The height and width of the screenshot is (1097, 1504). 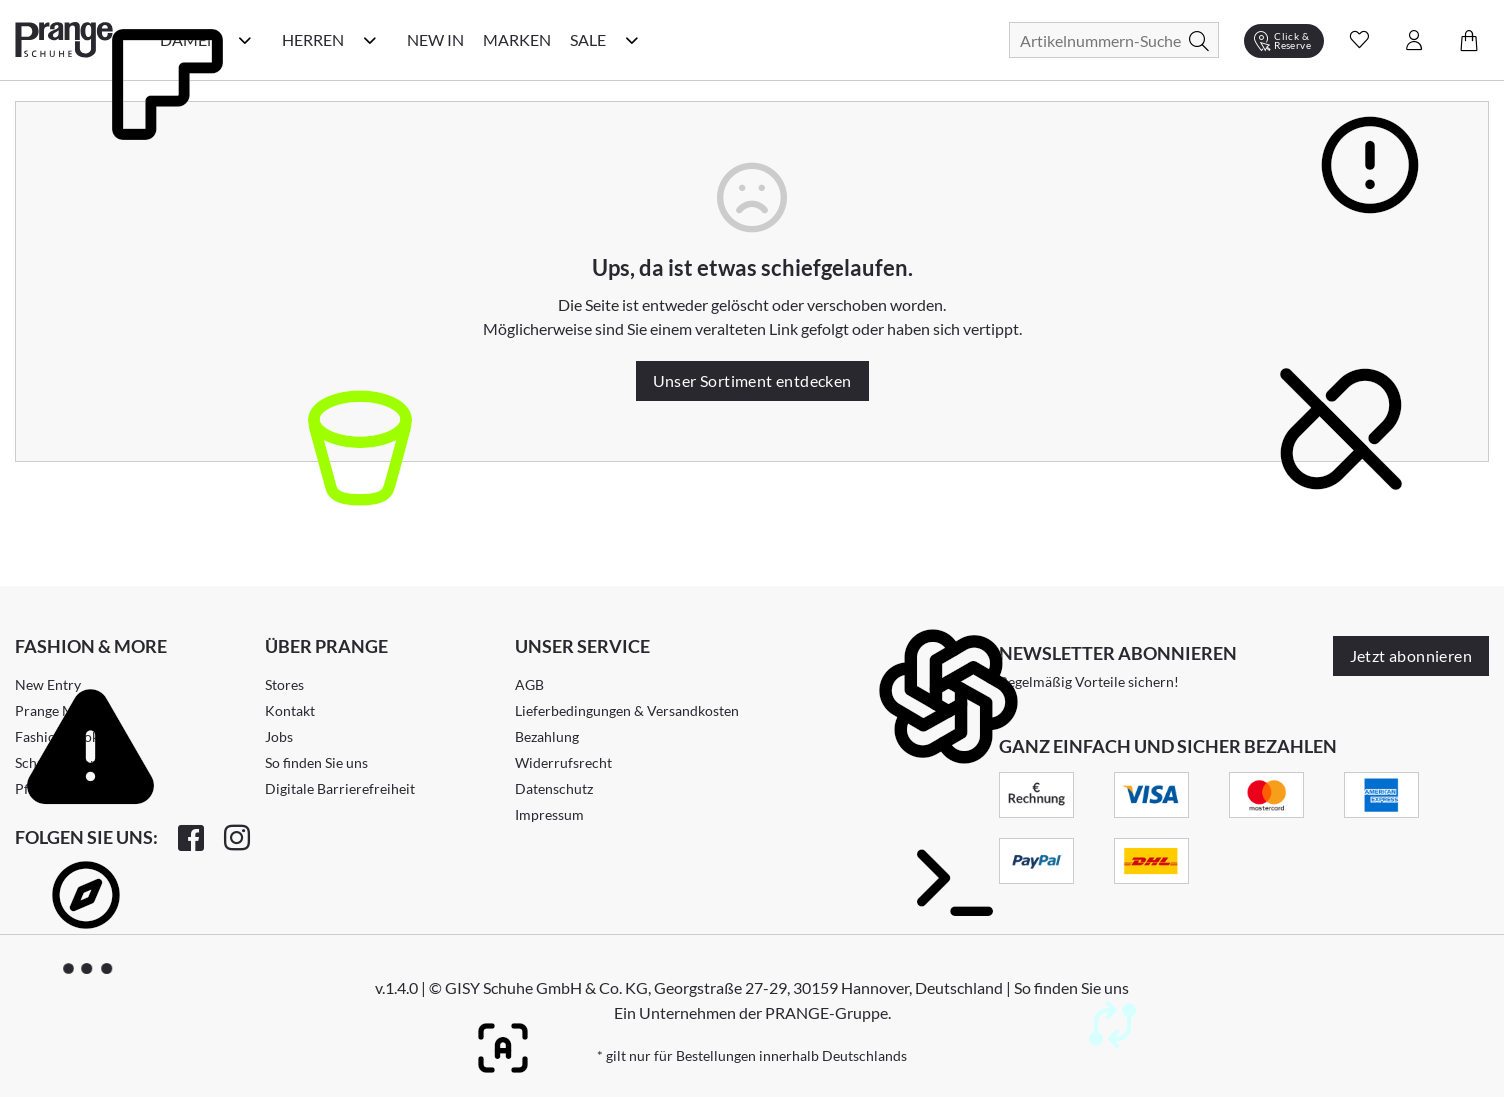 What do you see at coordinates (167, 84) in the screenshot?
I see `open Flipboard app` at bounding box center [167, 84].